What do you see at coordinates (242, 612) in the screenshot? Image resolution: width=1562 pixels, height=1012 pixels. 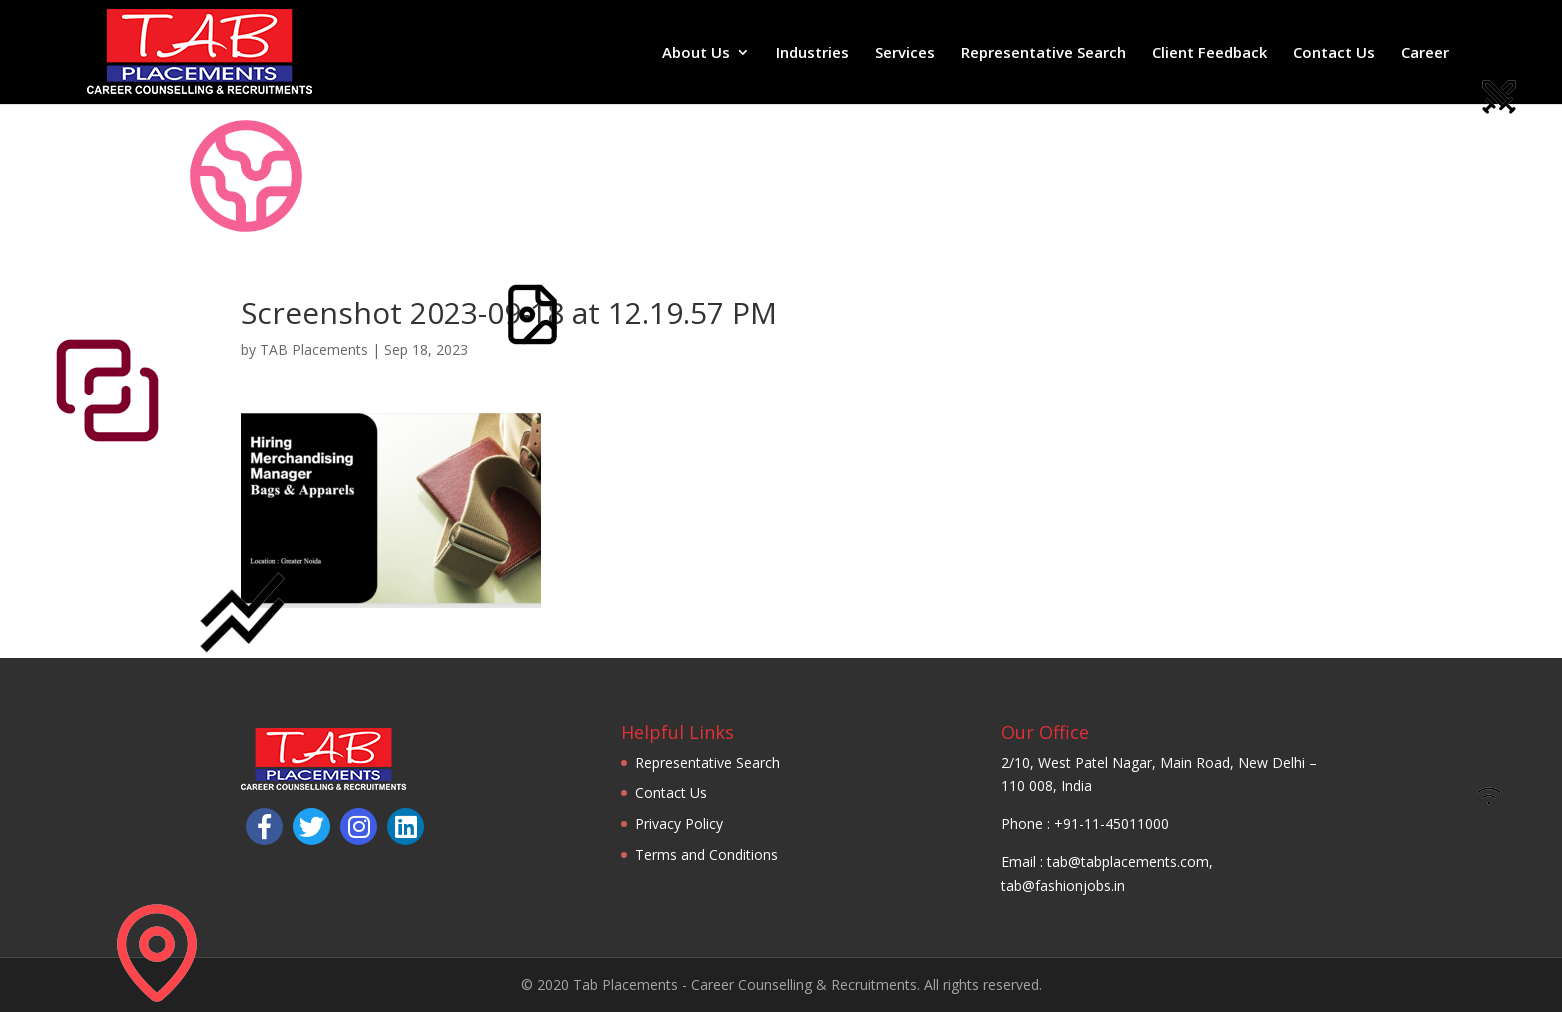 I see `view stacked line chart data` at bounding box center [242, 612].